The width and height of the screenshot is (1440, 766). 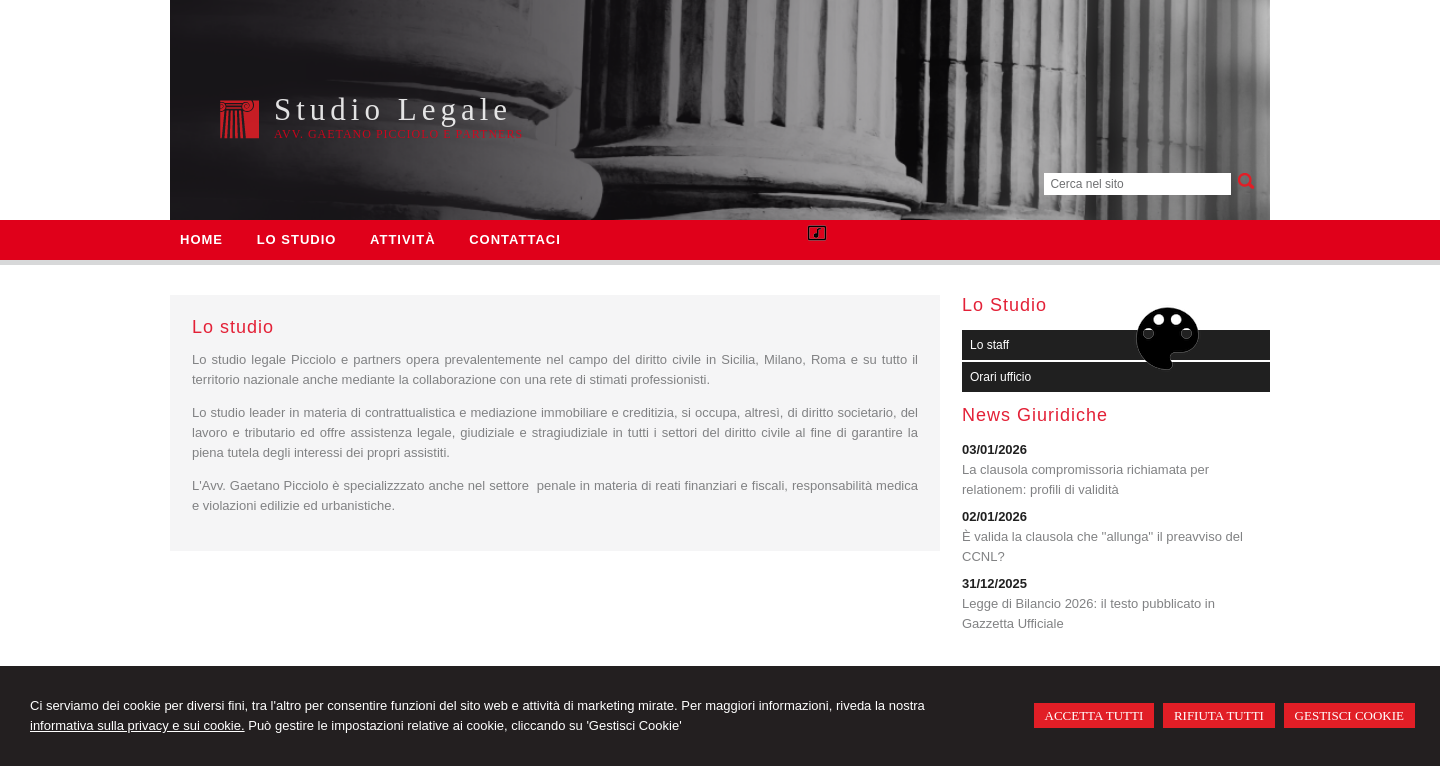 I want to click on access color or theme customization options, so click(x=1167, y=338).